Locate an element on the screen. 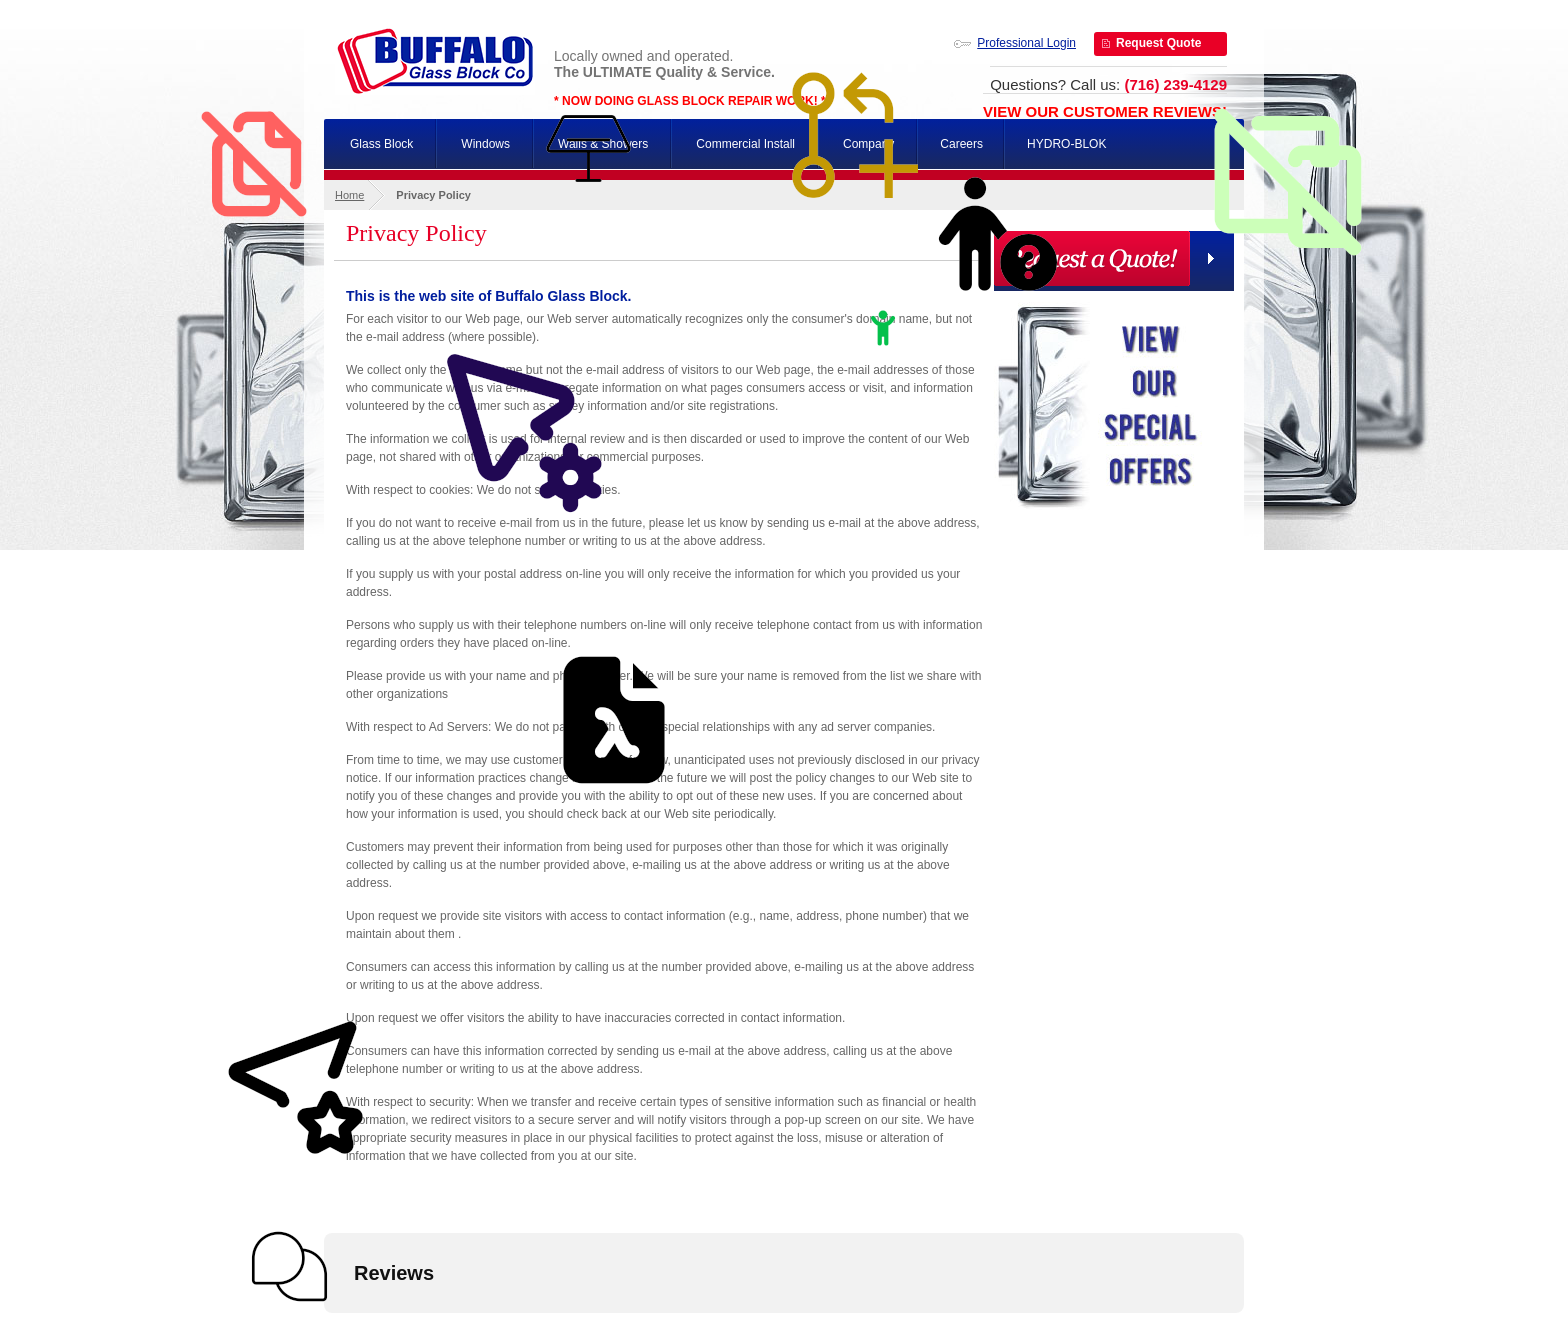  mark a location as favorite is located at coordinates (293, 1084).